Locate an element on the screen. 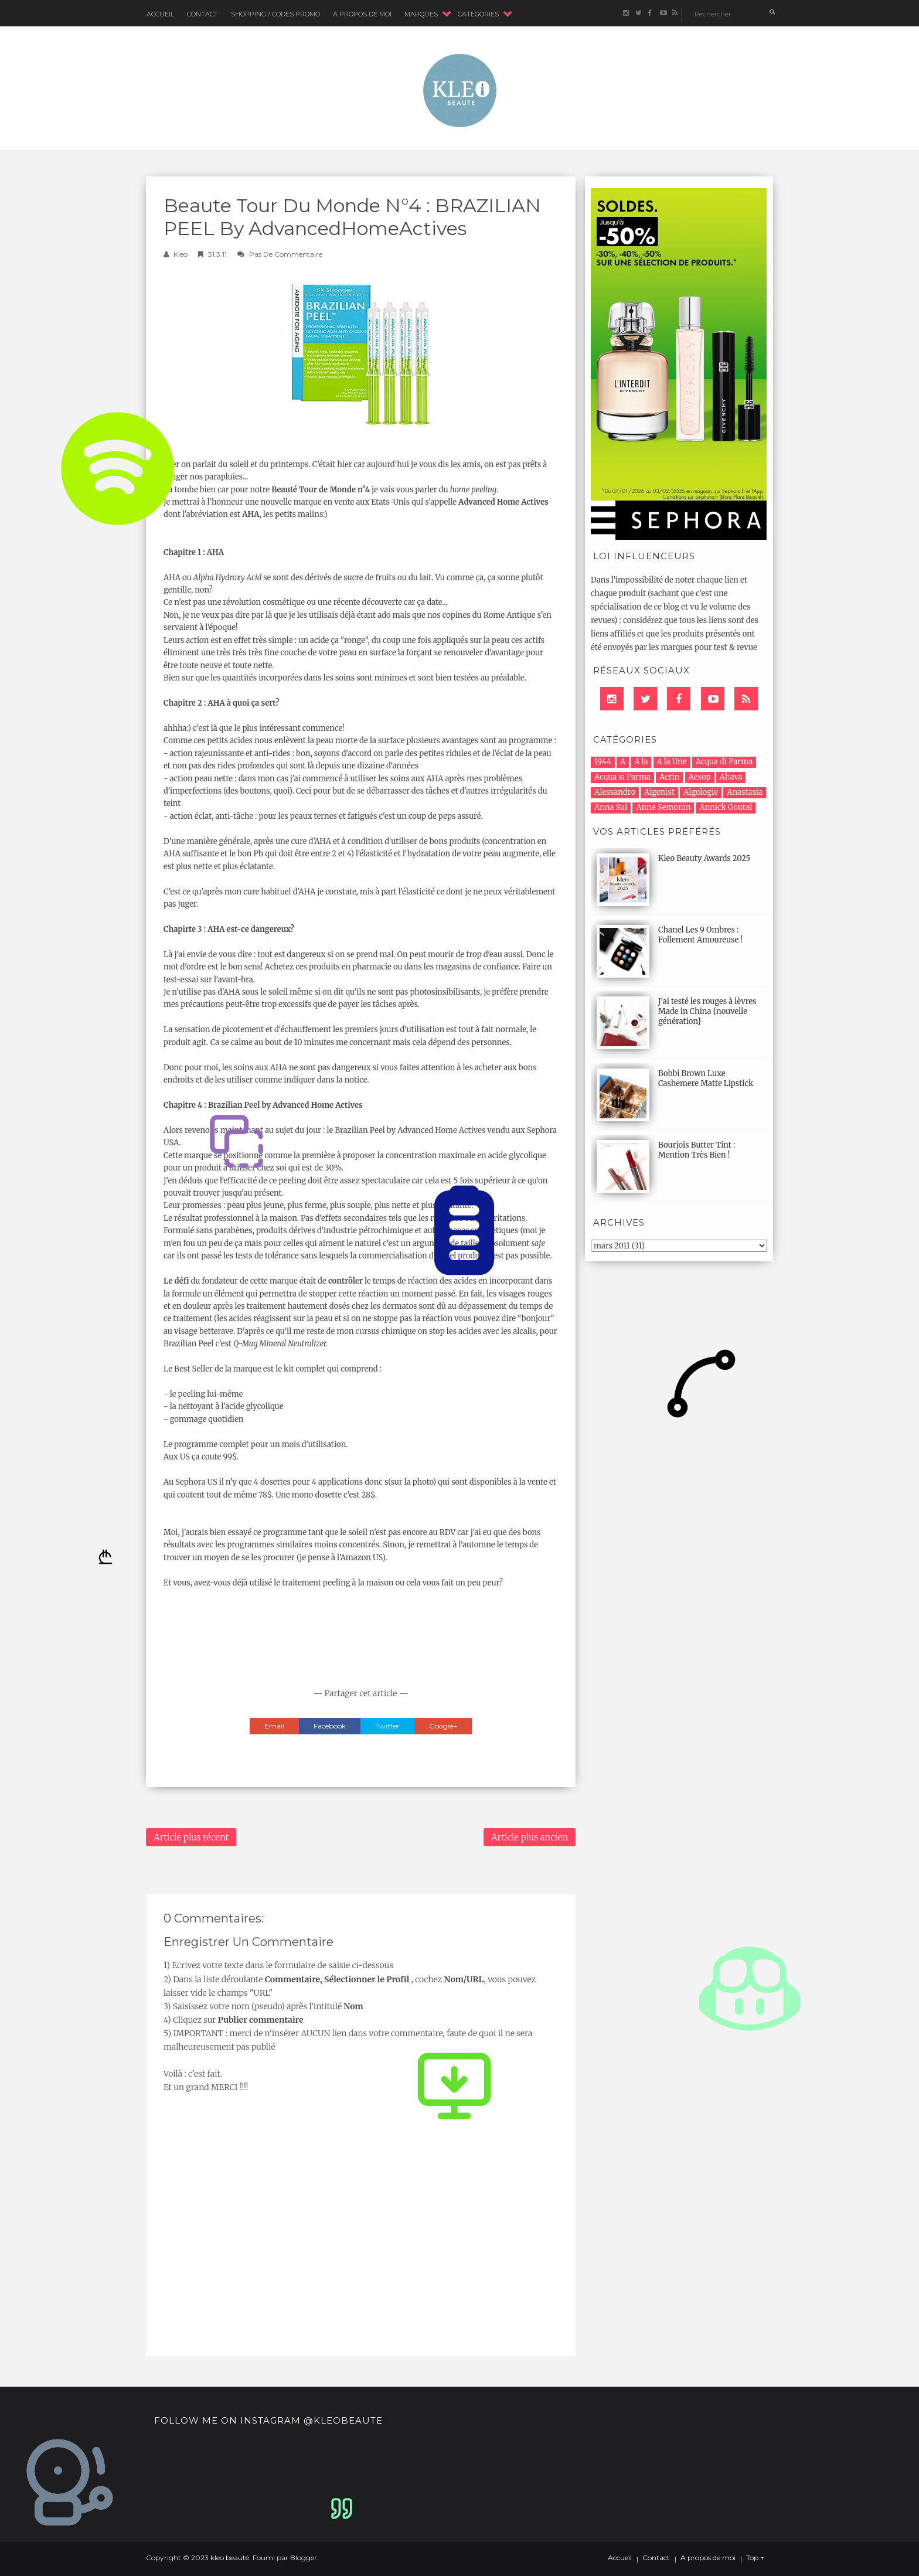 The width and height of the screenshot is (919, 2576). open Spotify app is located at coordinates (117, 468).